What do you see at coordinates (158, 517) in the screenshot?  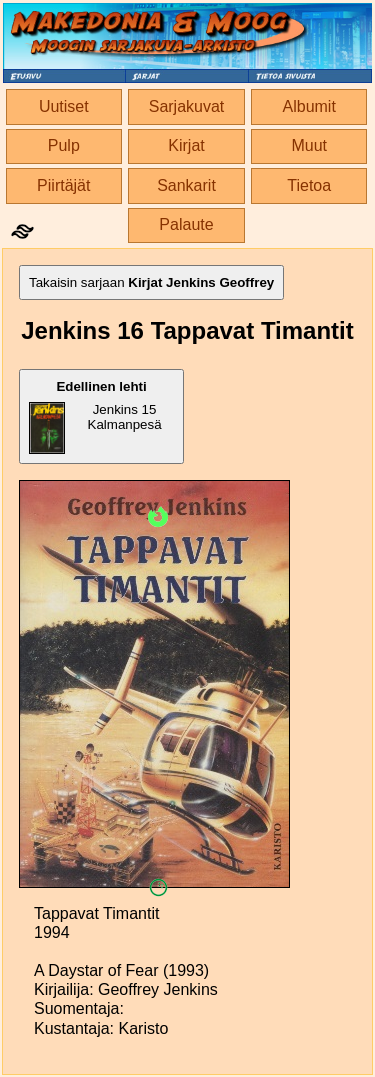 I see `open Firefox browser` at bounding box center [158, 517].